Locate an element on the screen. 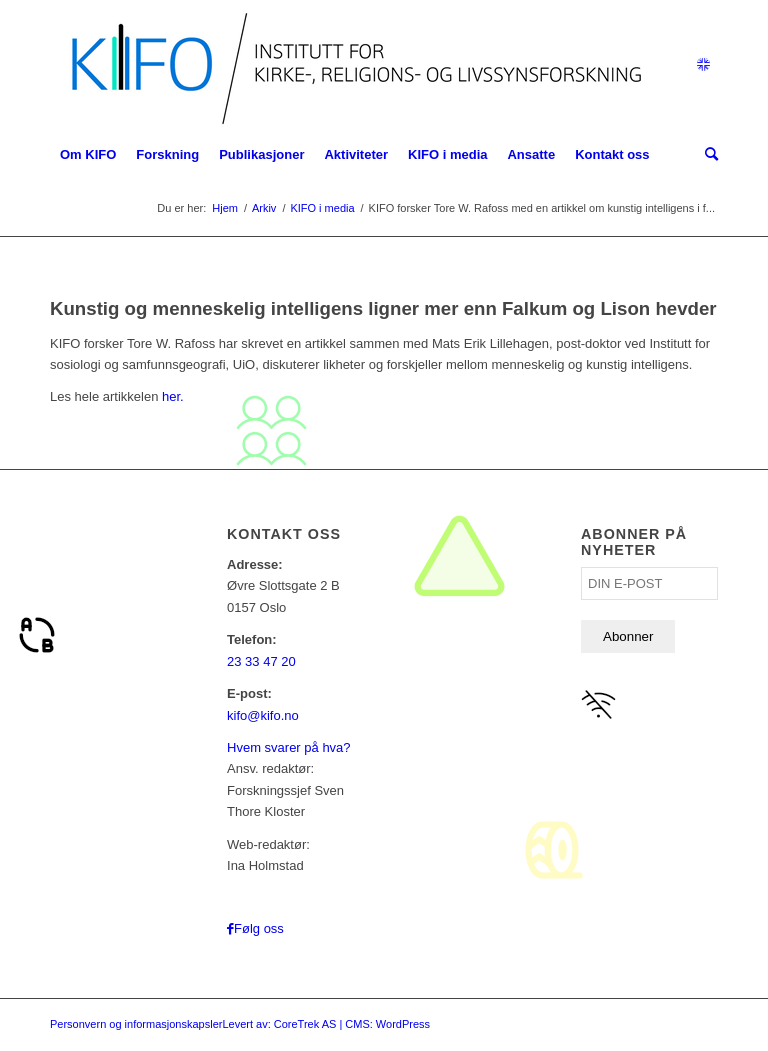 This screenshot has height=1051, width=768. indicates no wifi connection is located at coordinates (598, 704).